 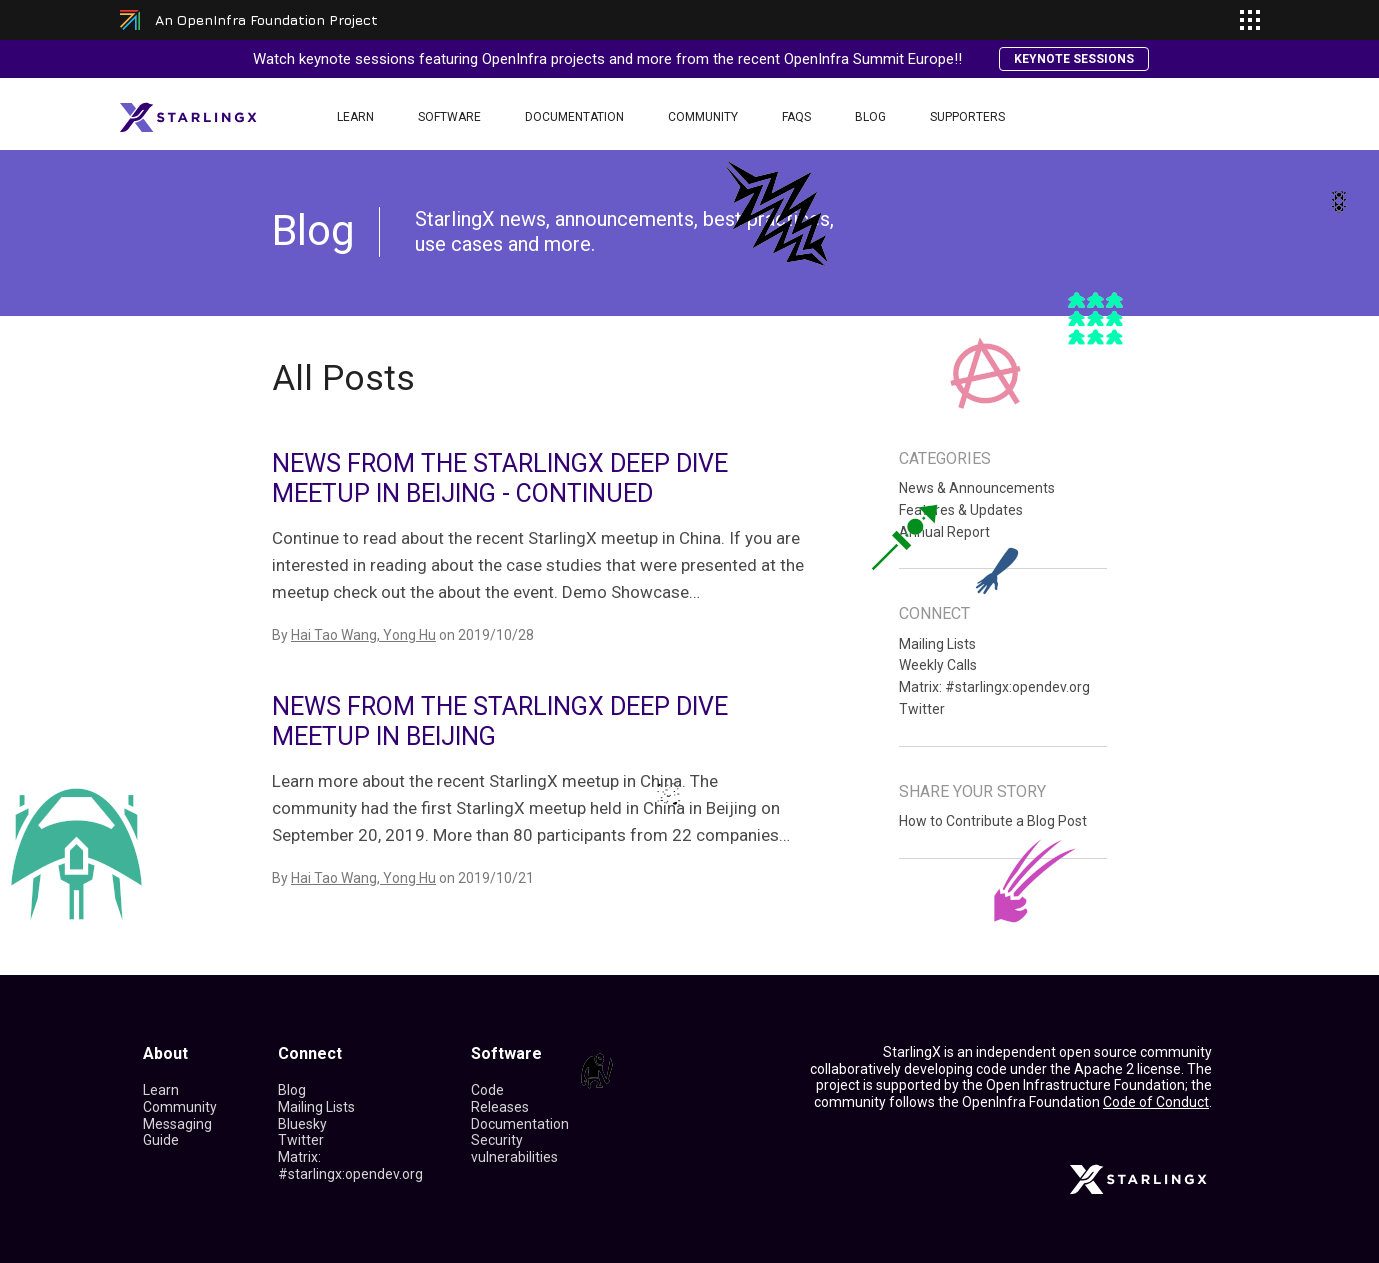 I want to click on select a path or route tile in a game, so click(x=668, y=794).